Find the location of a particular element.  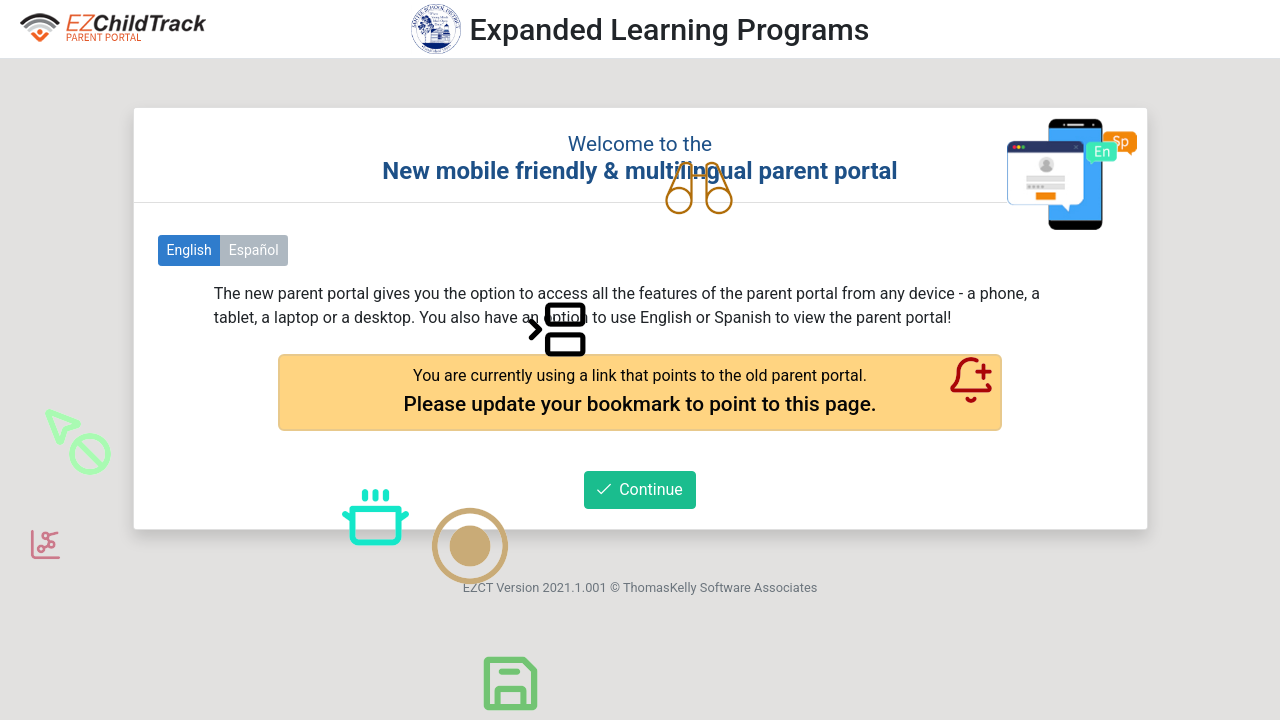

add a new notification or alert is located at coordinates (971, 380).